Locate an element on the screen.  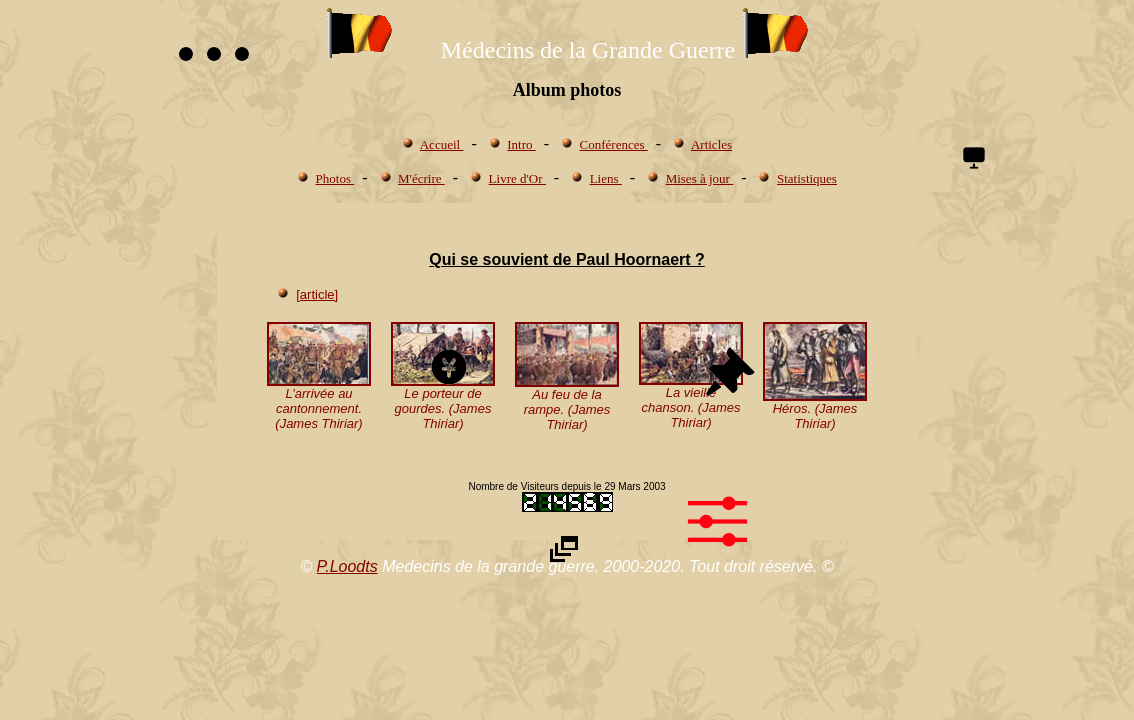
view dynamic or live feed content is located at coordinates (564, 549).